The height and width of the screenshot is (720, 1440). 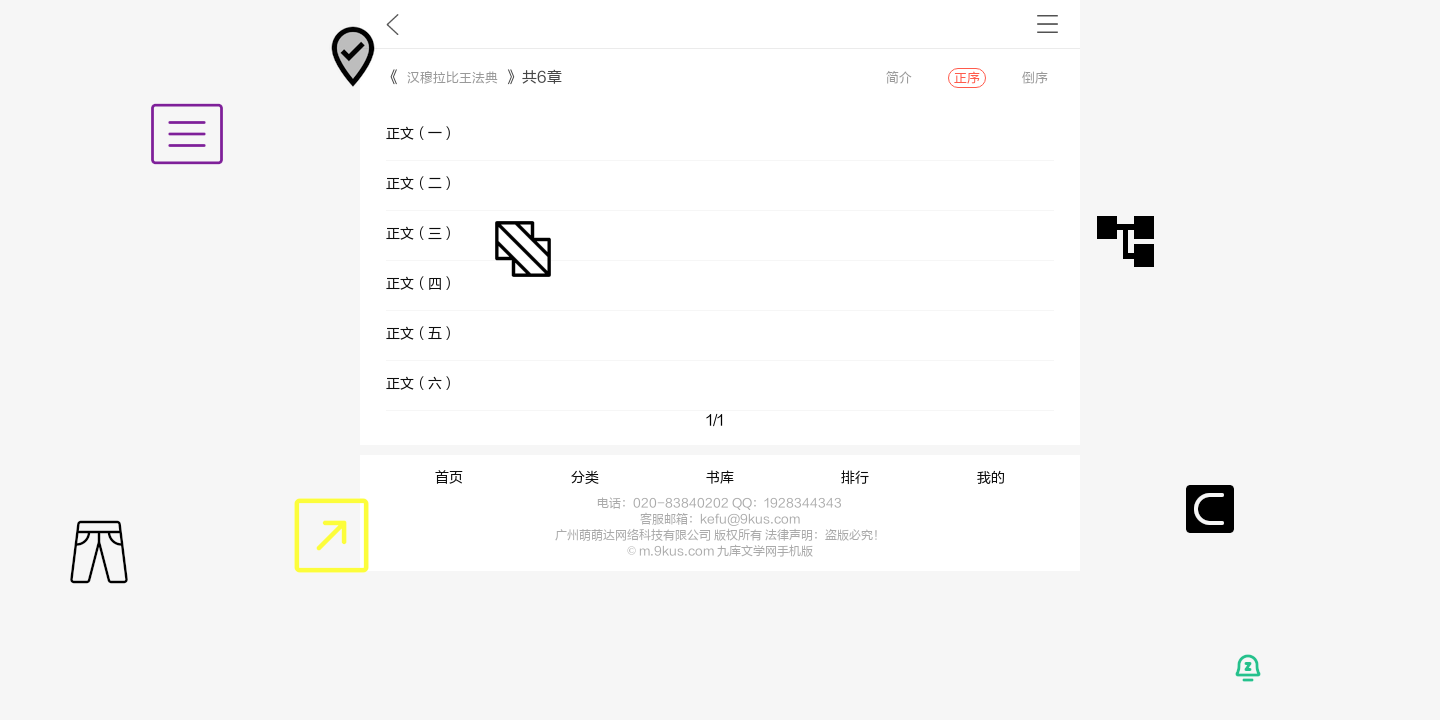 I want to click on view article or document content, so click(x=187, y=134).